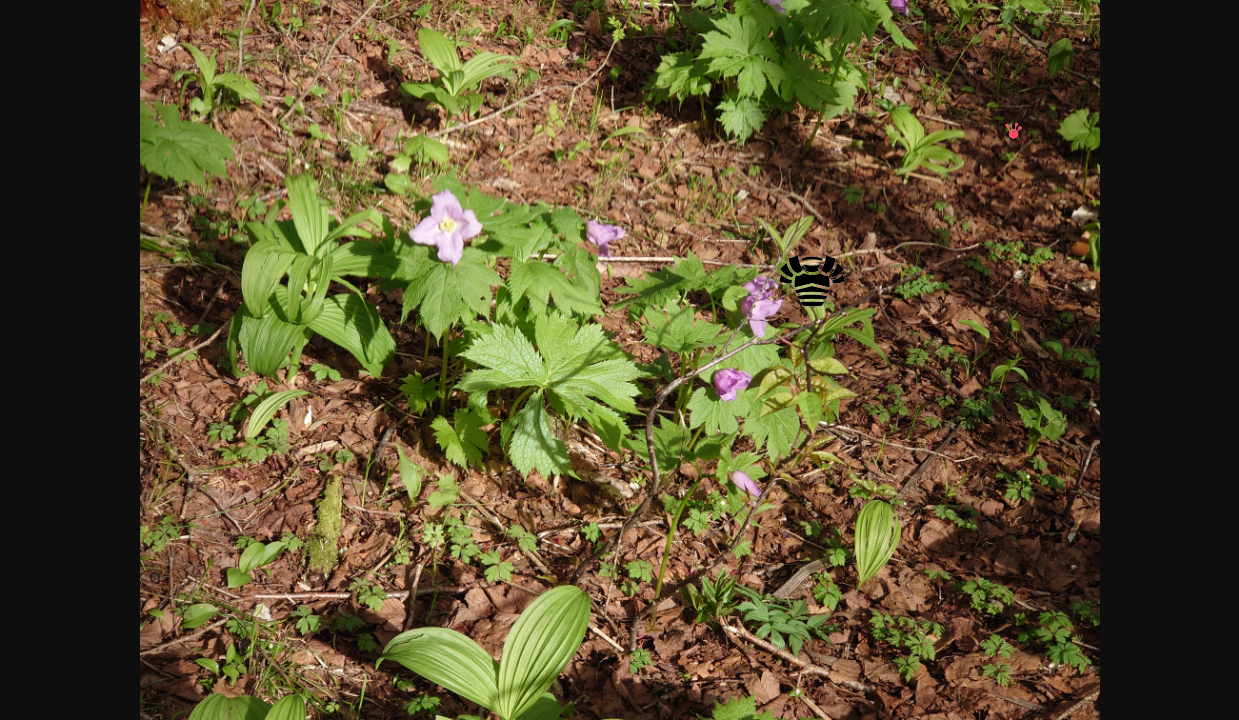 Image resolution: width=1239 pixels, height=720 pixels. Describe the element at coordinates (812, 280) in the screenshot. I see `equip body armor` at that location.